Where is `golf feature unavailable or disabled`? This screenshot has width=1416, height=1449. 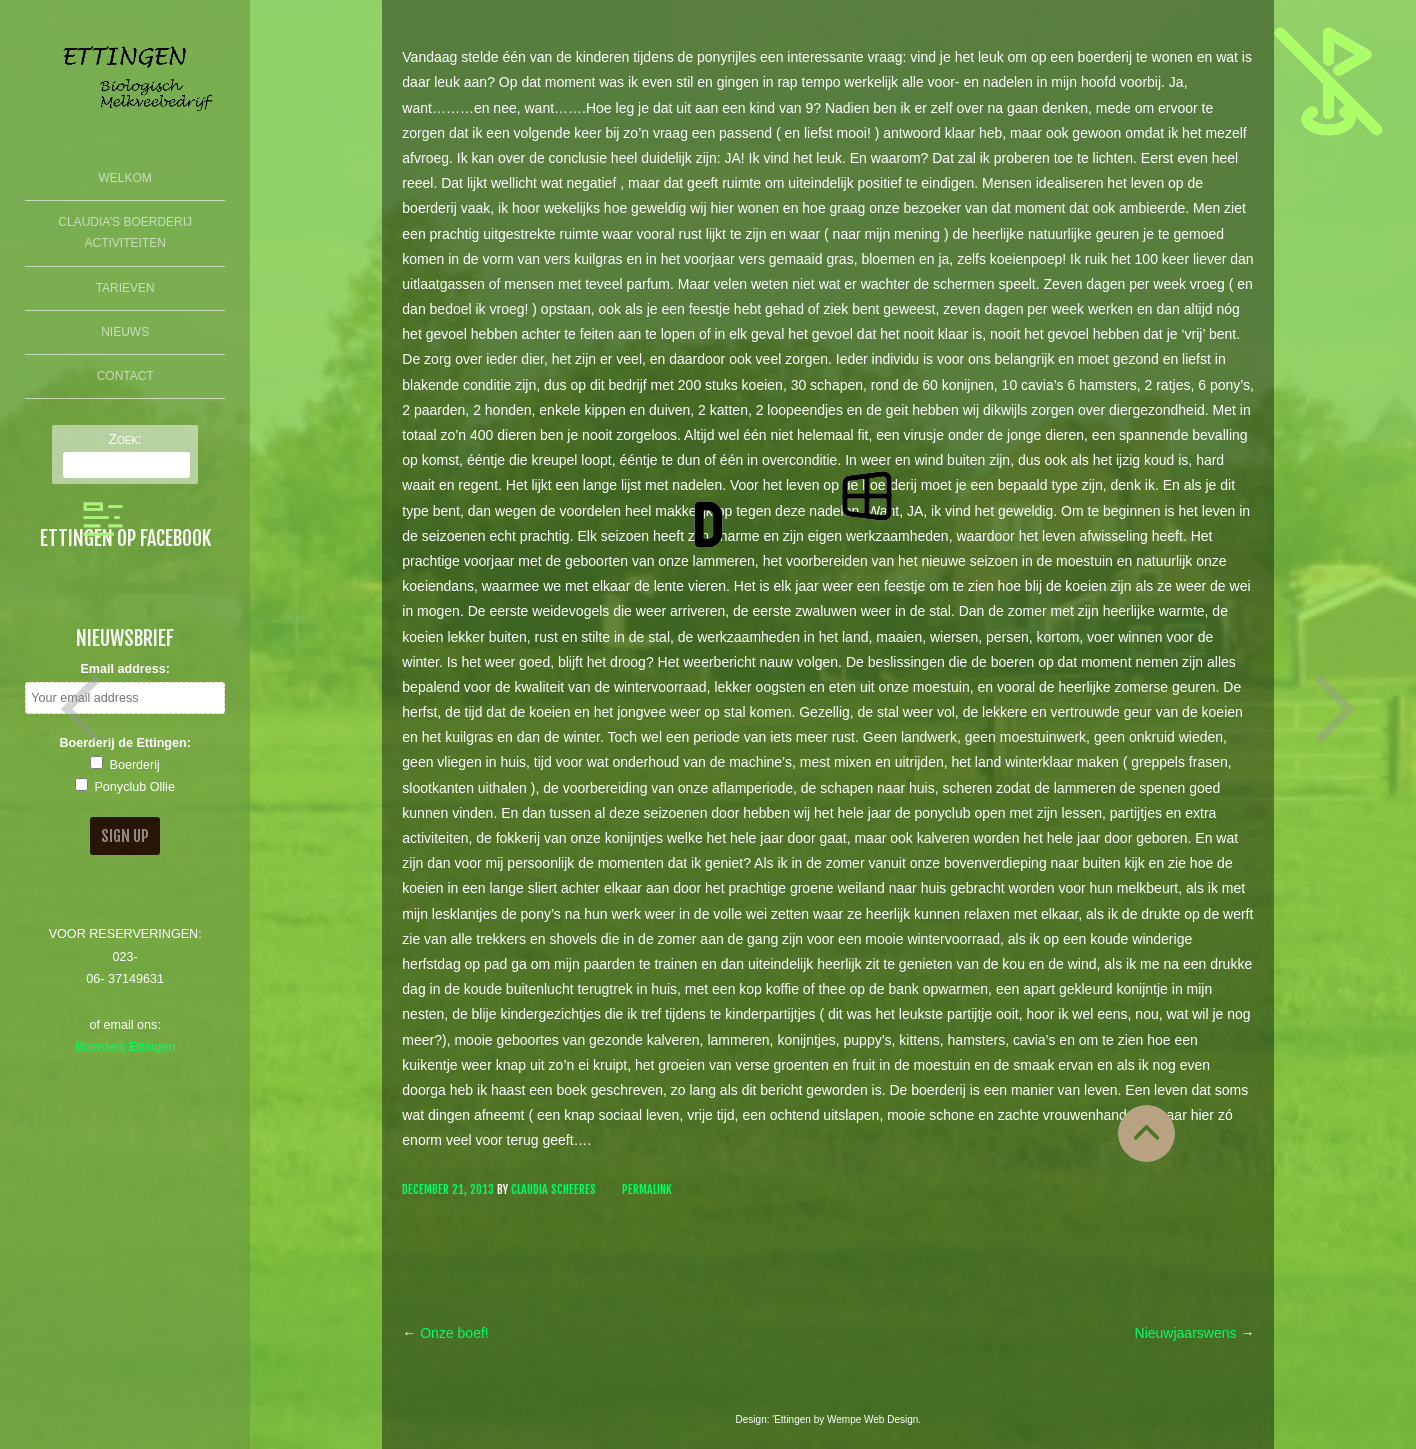
golf feature unavailable or disabled is located at coordinates (1328, 81).